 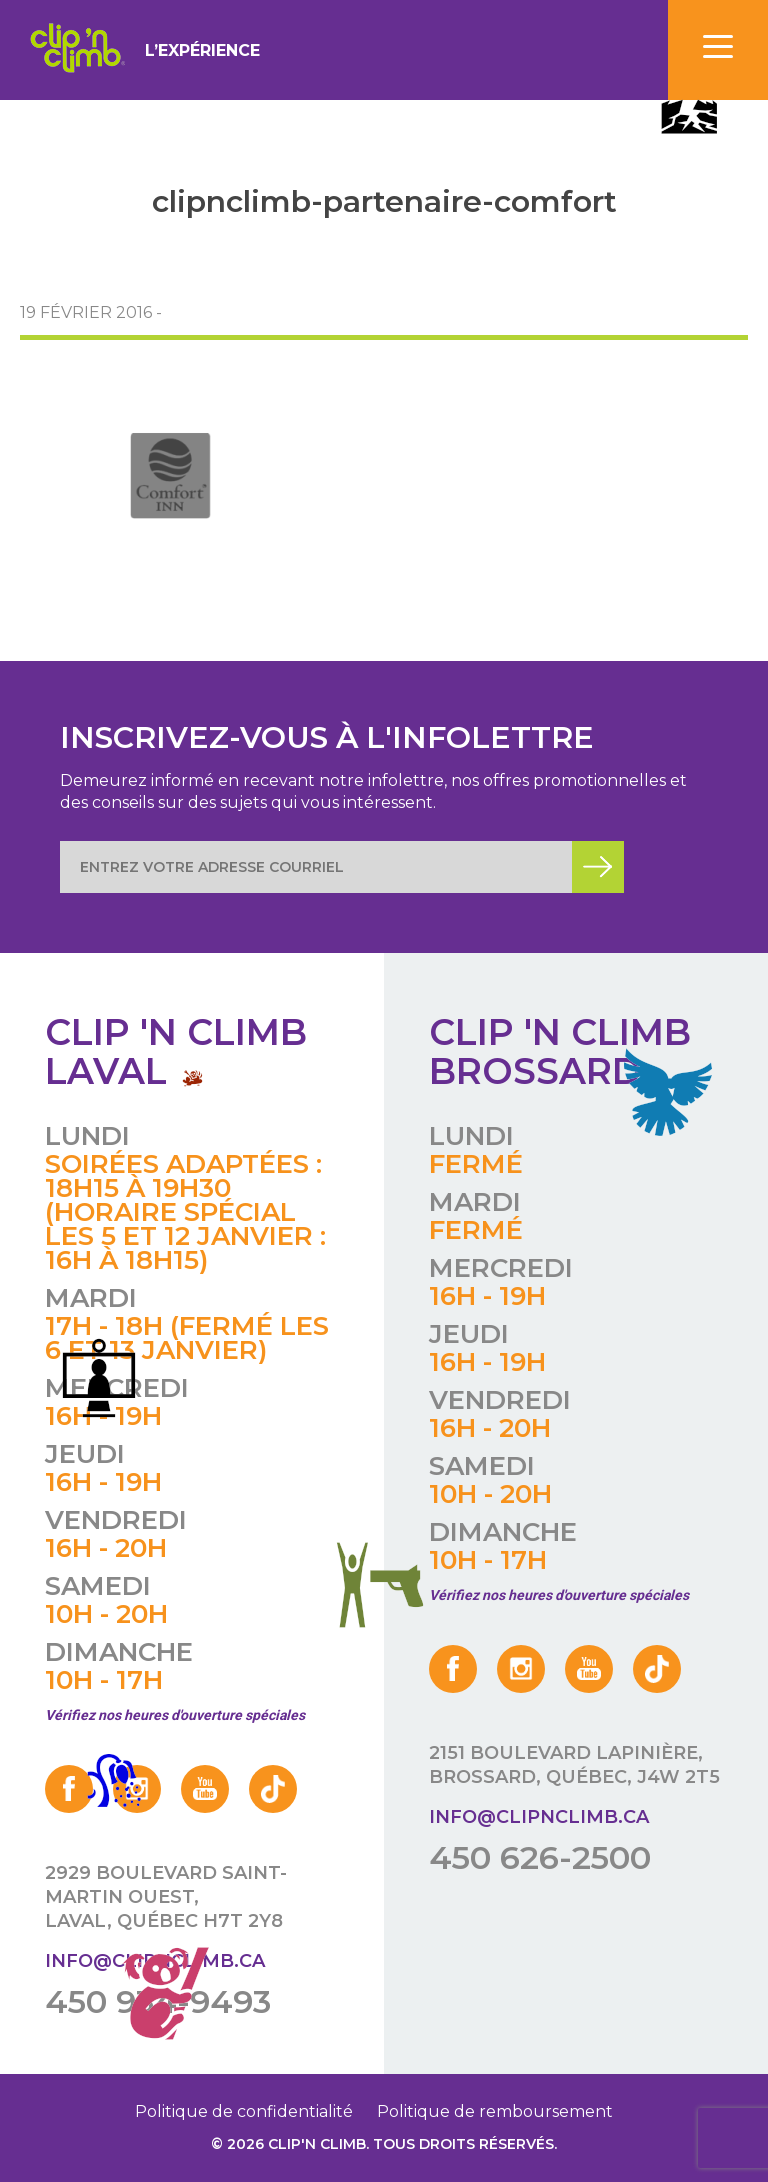 I want to click on indicates arrest or surrender scenario in a game, so click(x=380, y=1585).